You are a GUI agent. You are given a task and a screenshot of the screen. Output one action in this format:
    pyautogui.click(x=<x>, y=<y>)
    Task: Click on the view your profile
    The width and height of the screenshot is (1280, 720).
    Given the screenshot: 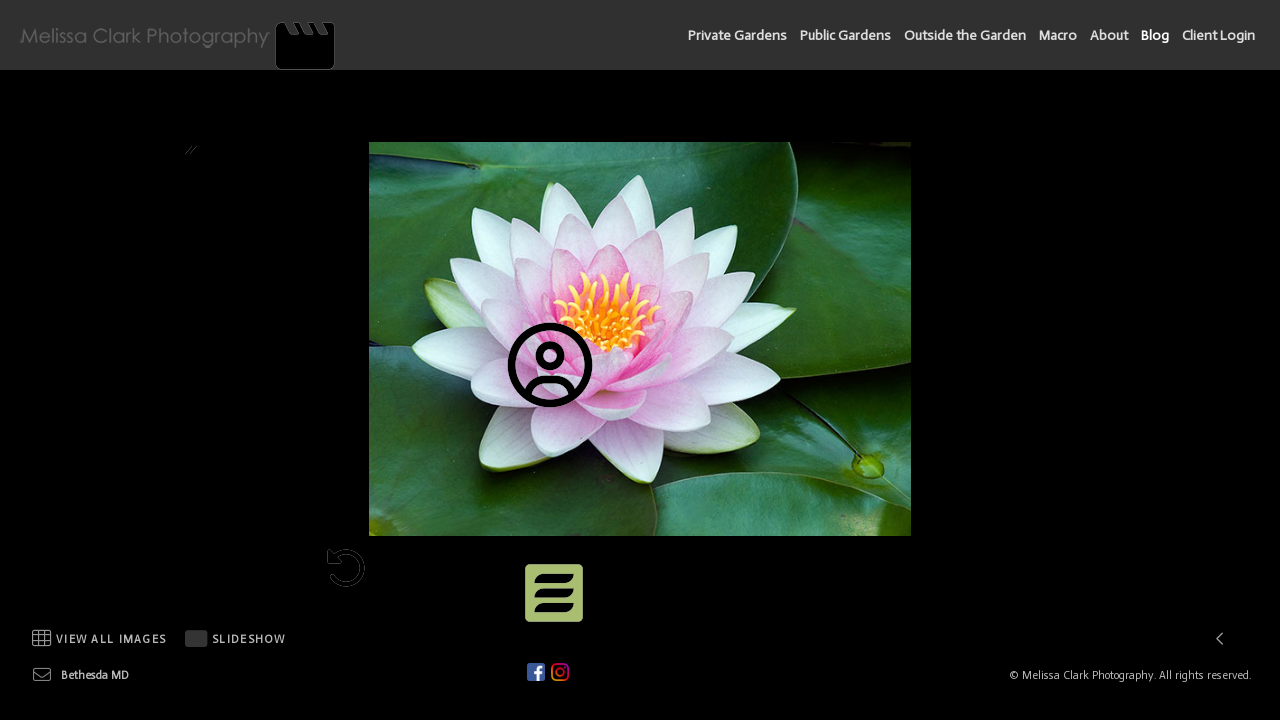 What is the action you would take?
    pyautogui.click(x=550, y=365)
    